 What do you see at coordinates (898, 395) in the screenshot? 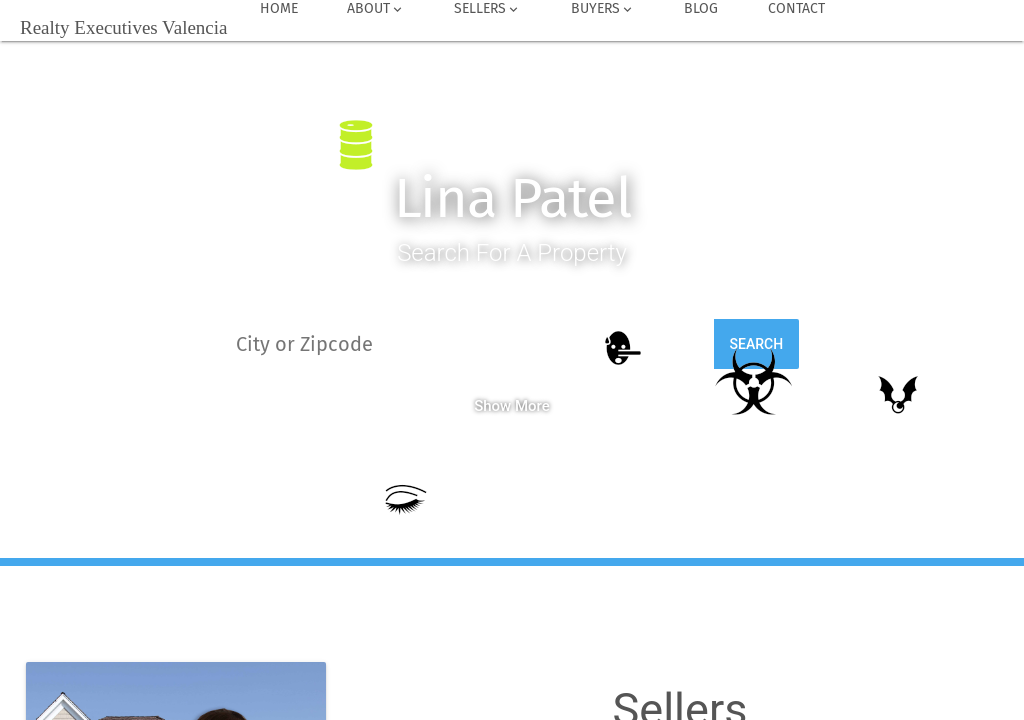
I see `bat-themed game faction or guild emblem` at bounding box center [898, 395].